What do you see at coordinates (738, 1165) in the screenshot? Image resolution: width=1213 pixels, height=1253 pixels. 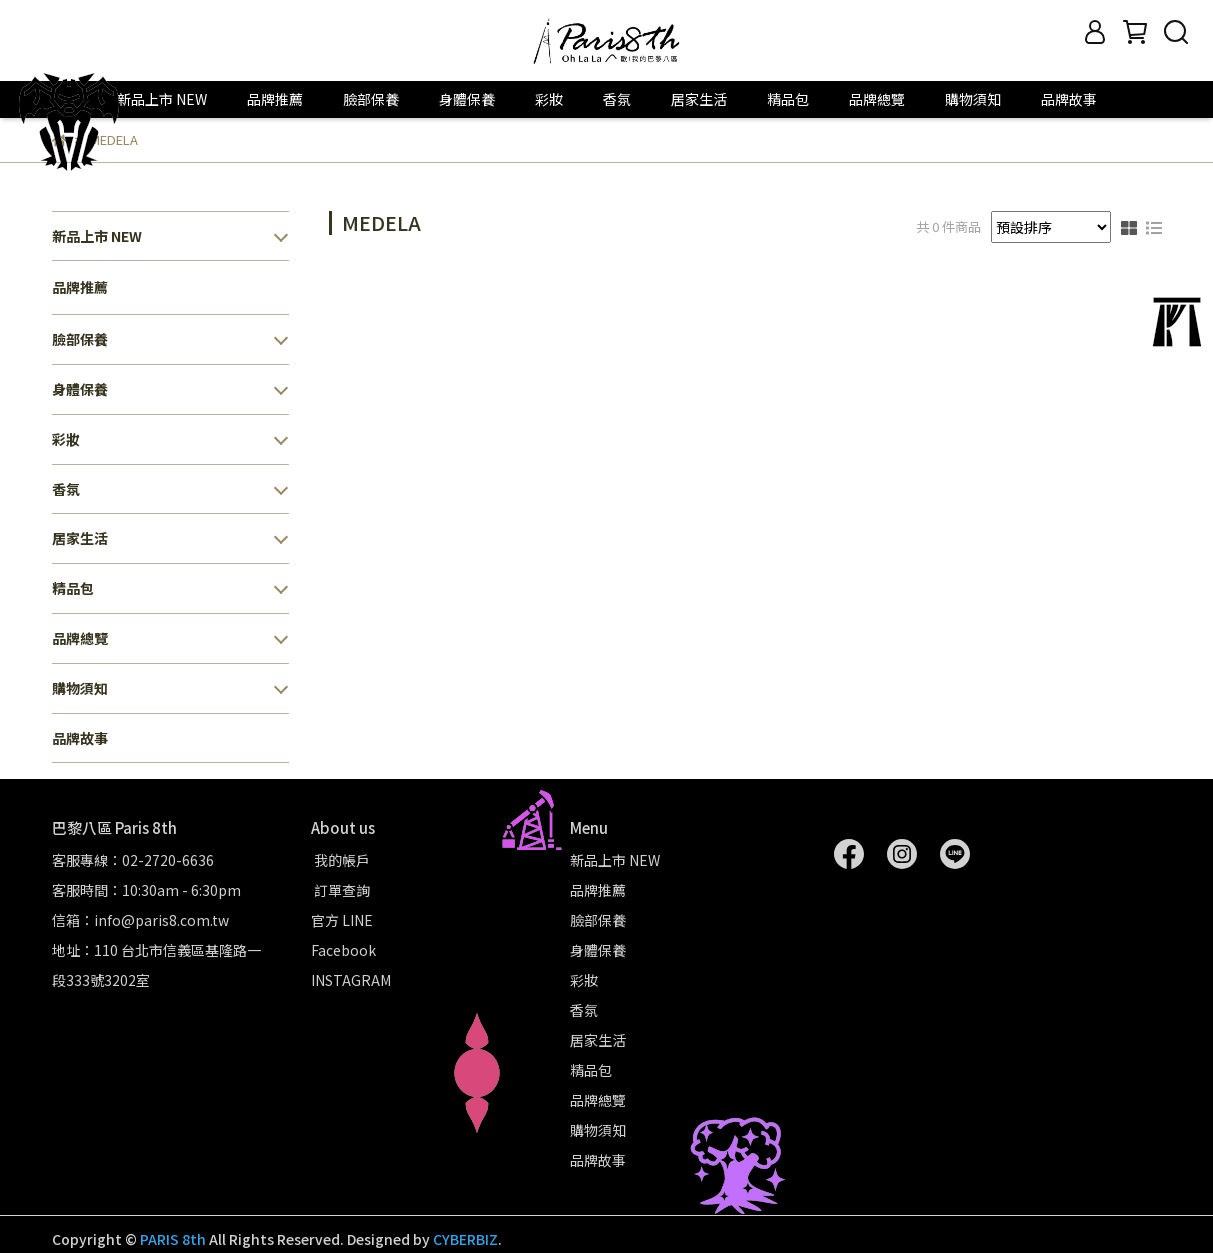 I see `holy oak tree icon for fantasy or RPG game element` at bounding box center [738, 1165].